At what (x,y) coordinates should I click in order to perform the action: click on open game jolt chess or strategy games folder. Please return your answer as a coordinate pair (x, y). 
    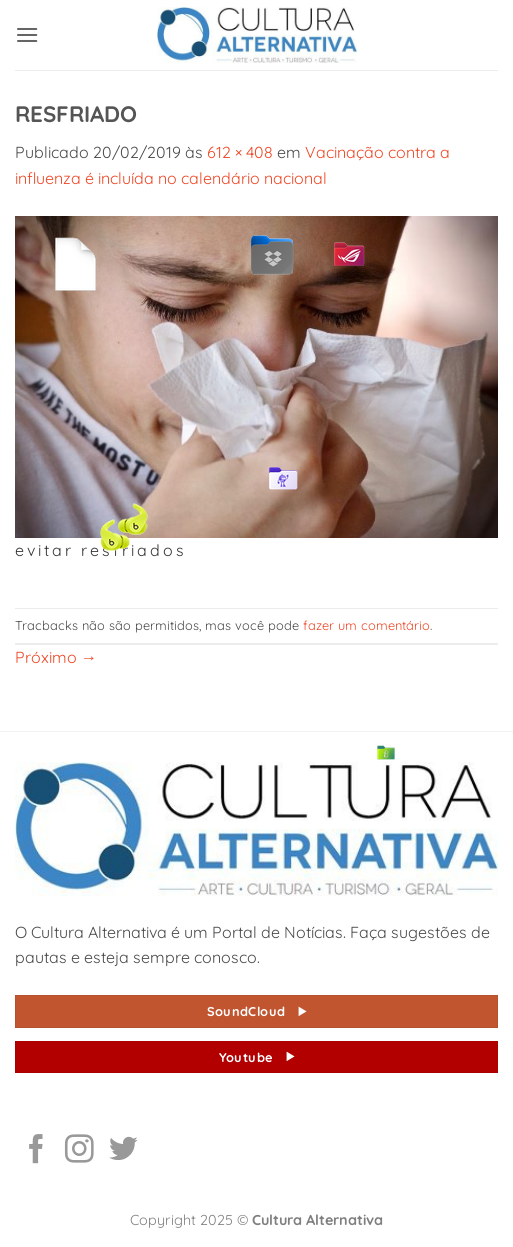
    Looking at the image, I should click on (386, 753).